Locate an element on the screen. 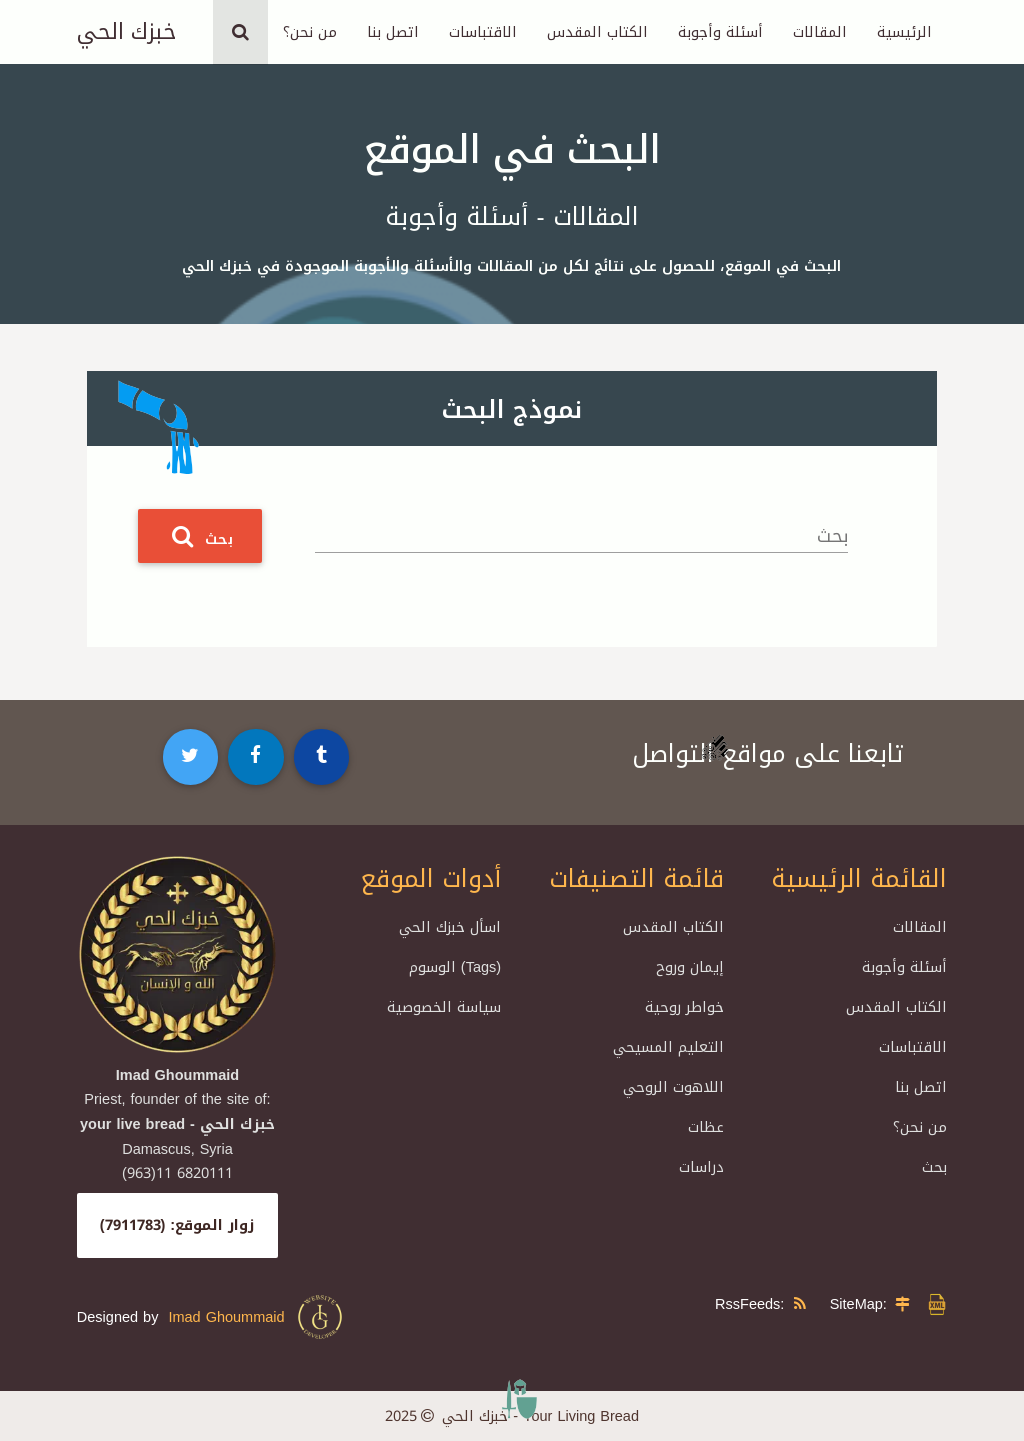 The width and height of the screenshot is (1024, 1441). wood resource inventory in a crafting game is located at coordinates (715, 747).